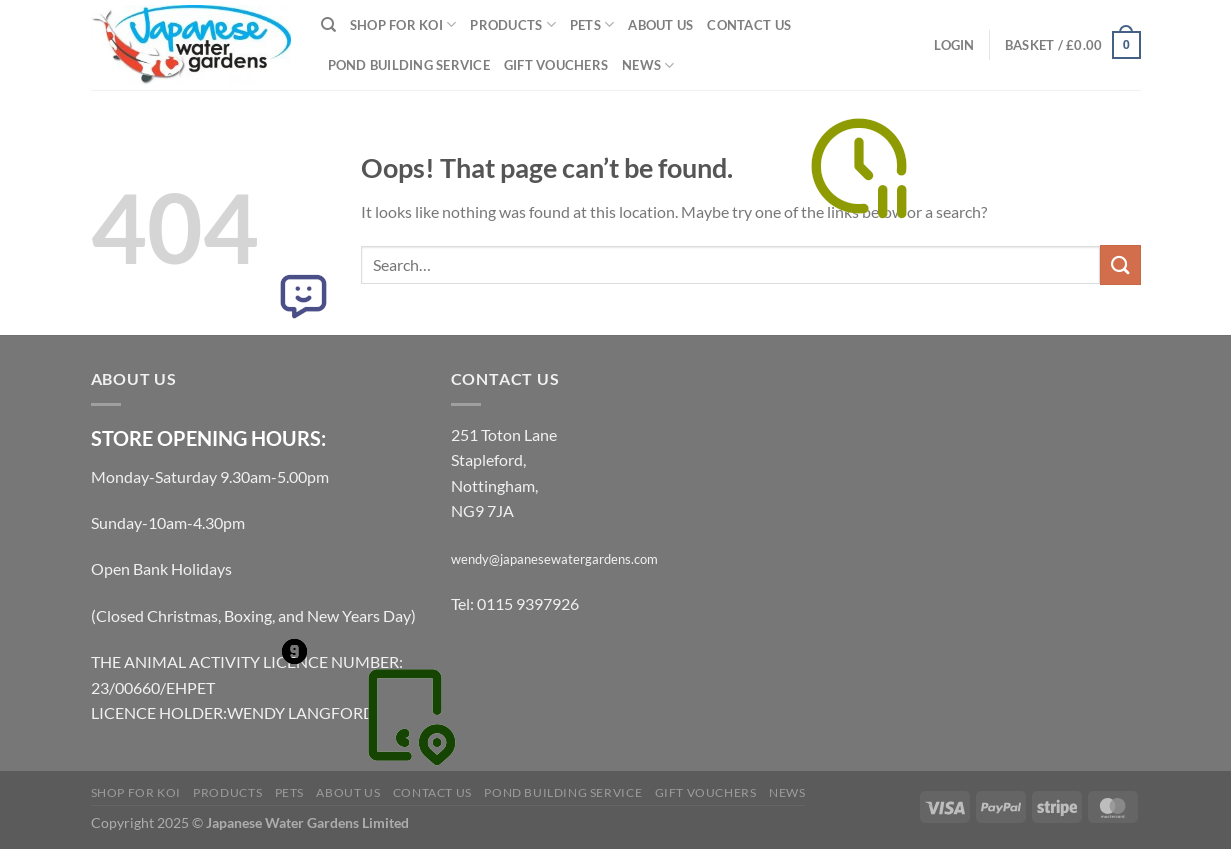 The height and width of the screenshot is (849, 1231). What do you see at coordinates (303, 295) in the screenshot?
I see `open chatbot or AI assistant` at bounding box center [303, 295].